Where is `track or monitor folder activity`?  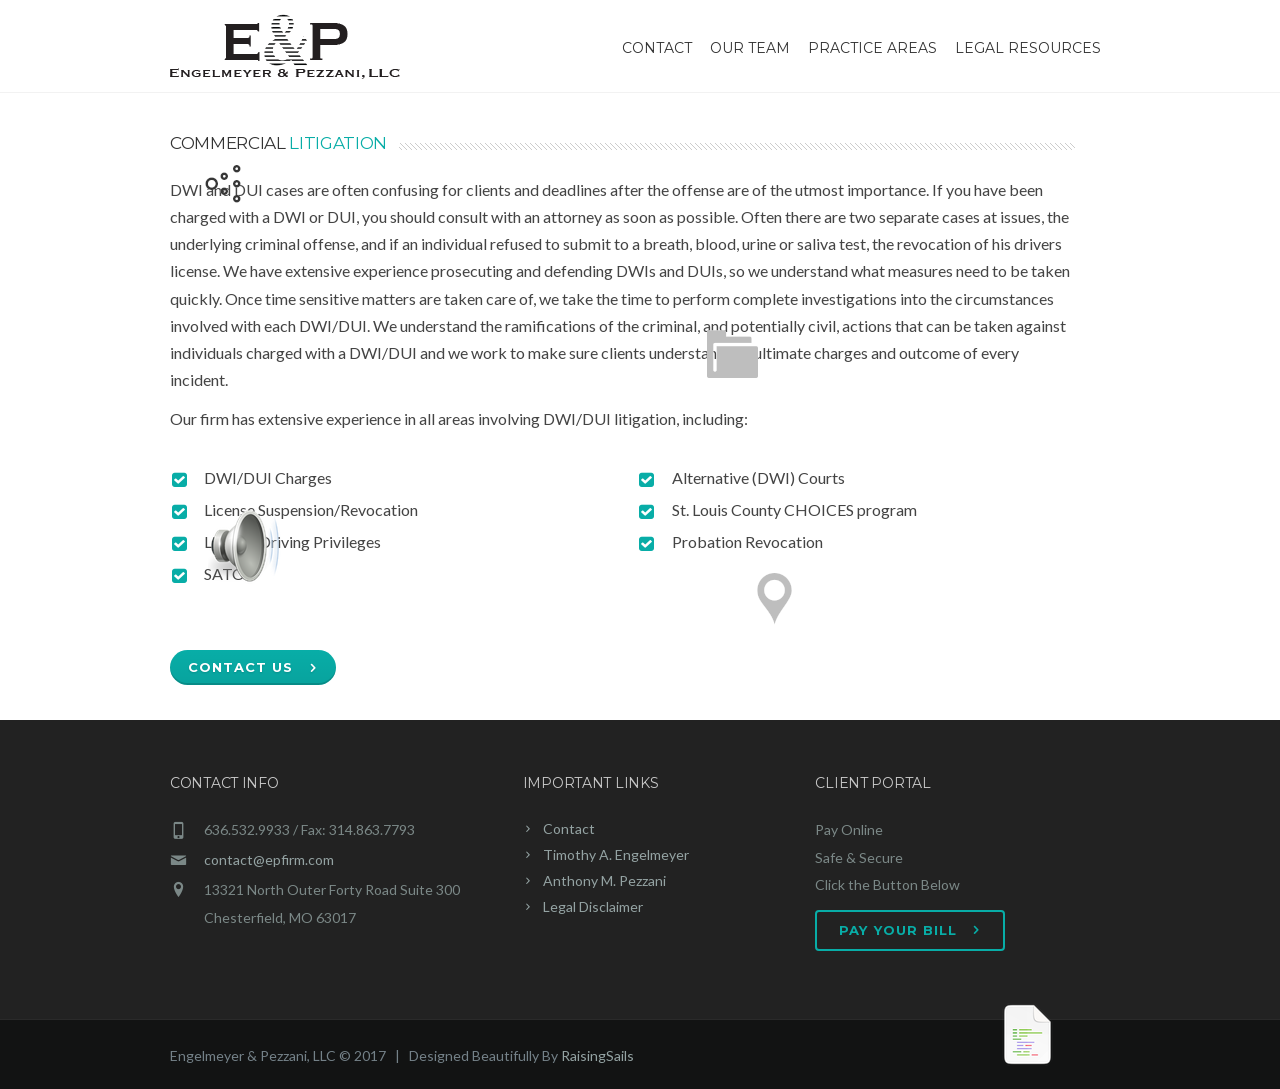 track or monitor folder activity is located at coordinates (223, 185).